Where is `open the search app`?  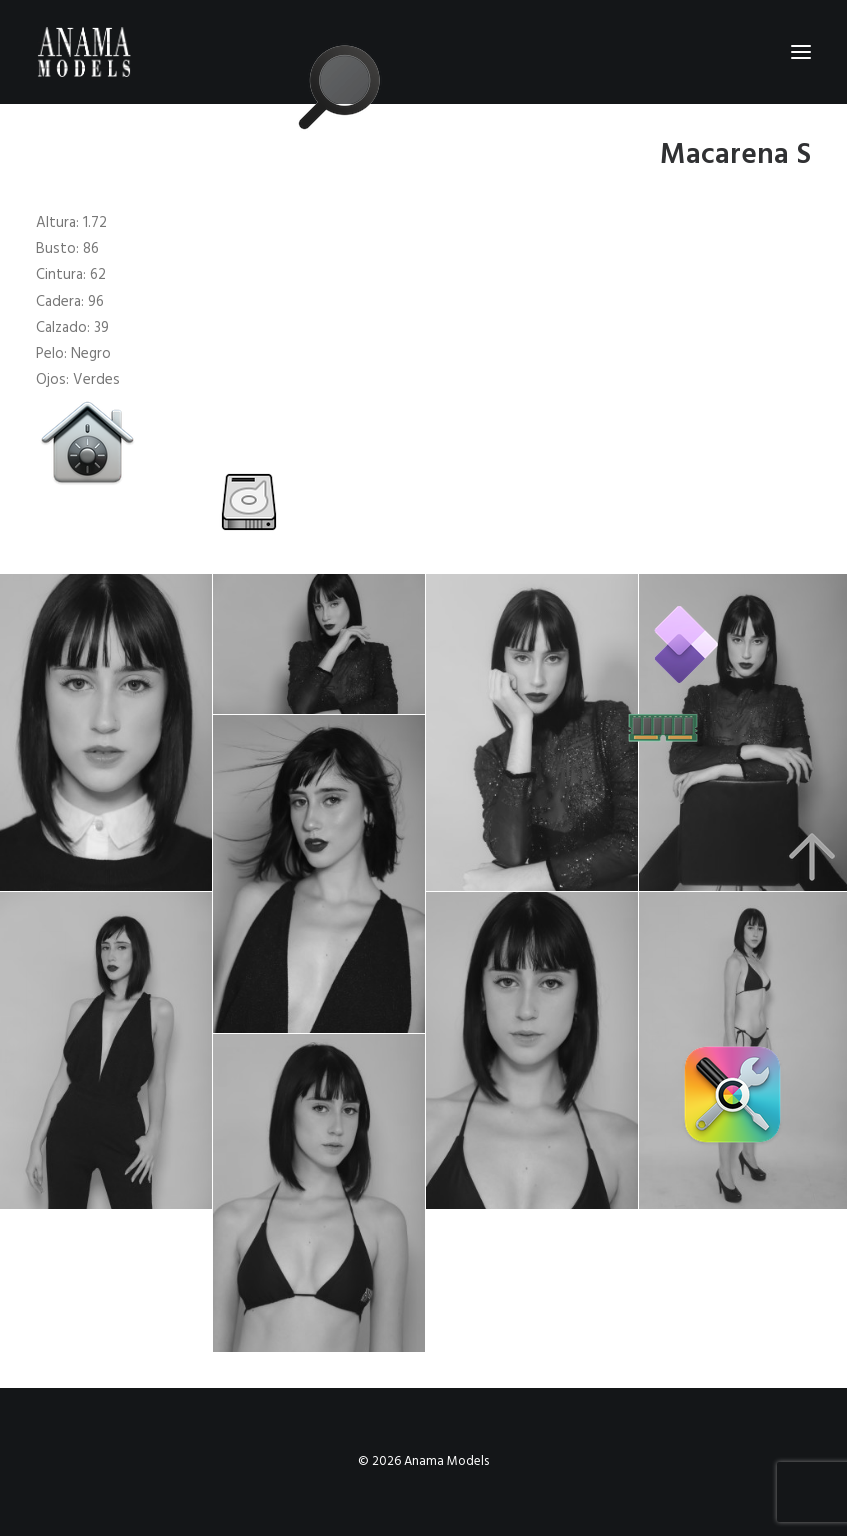 open the search app is located at coordinates (339, 86).